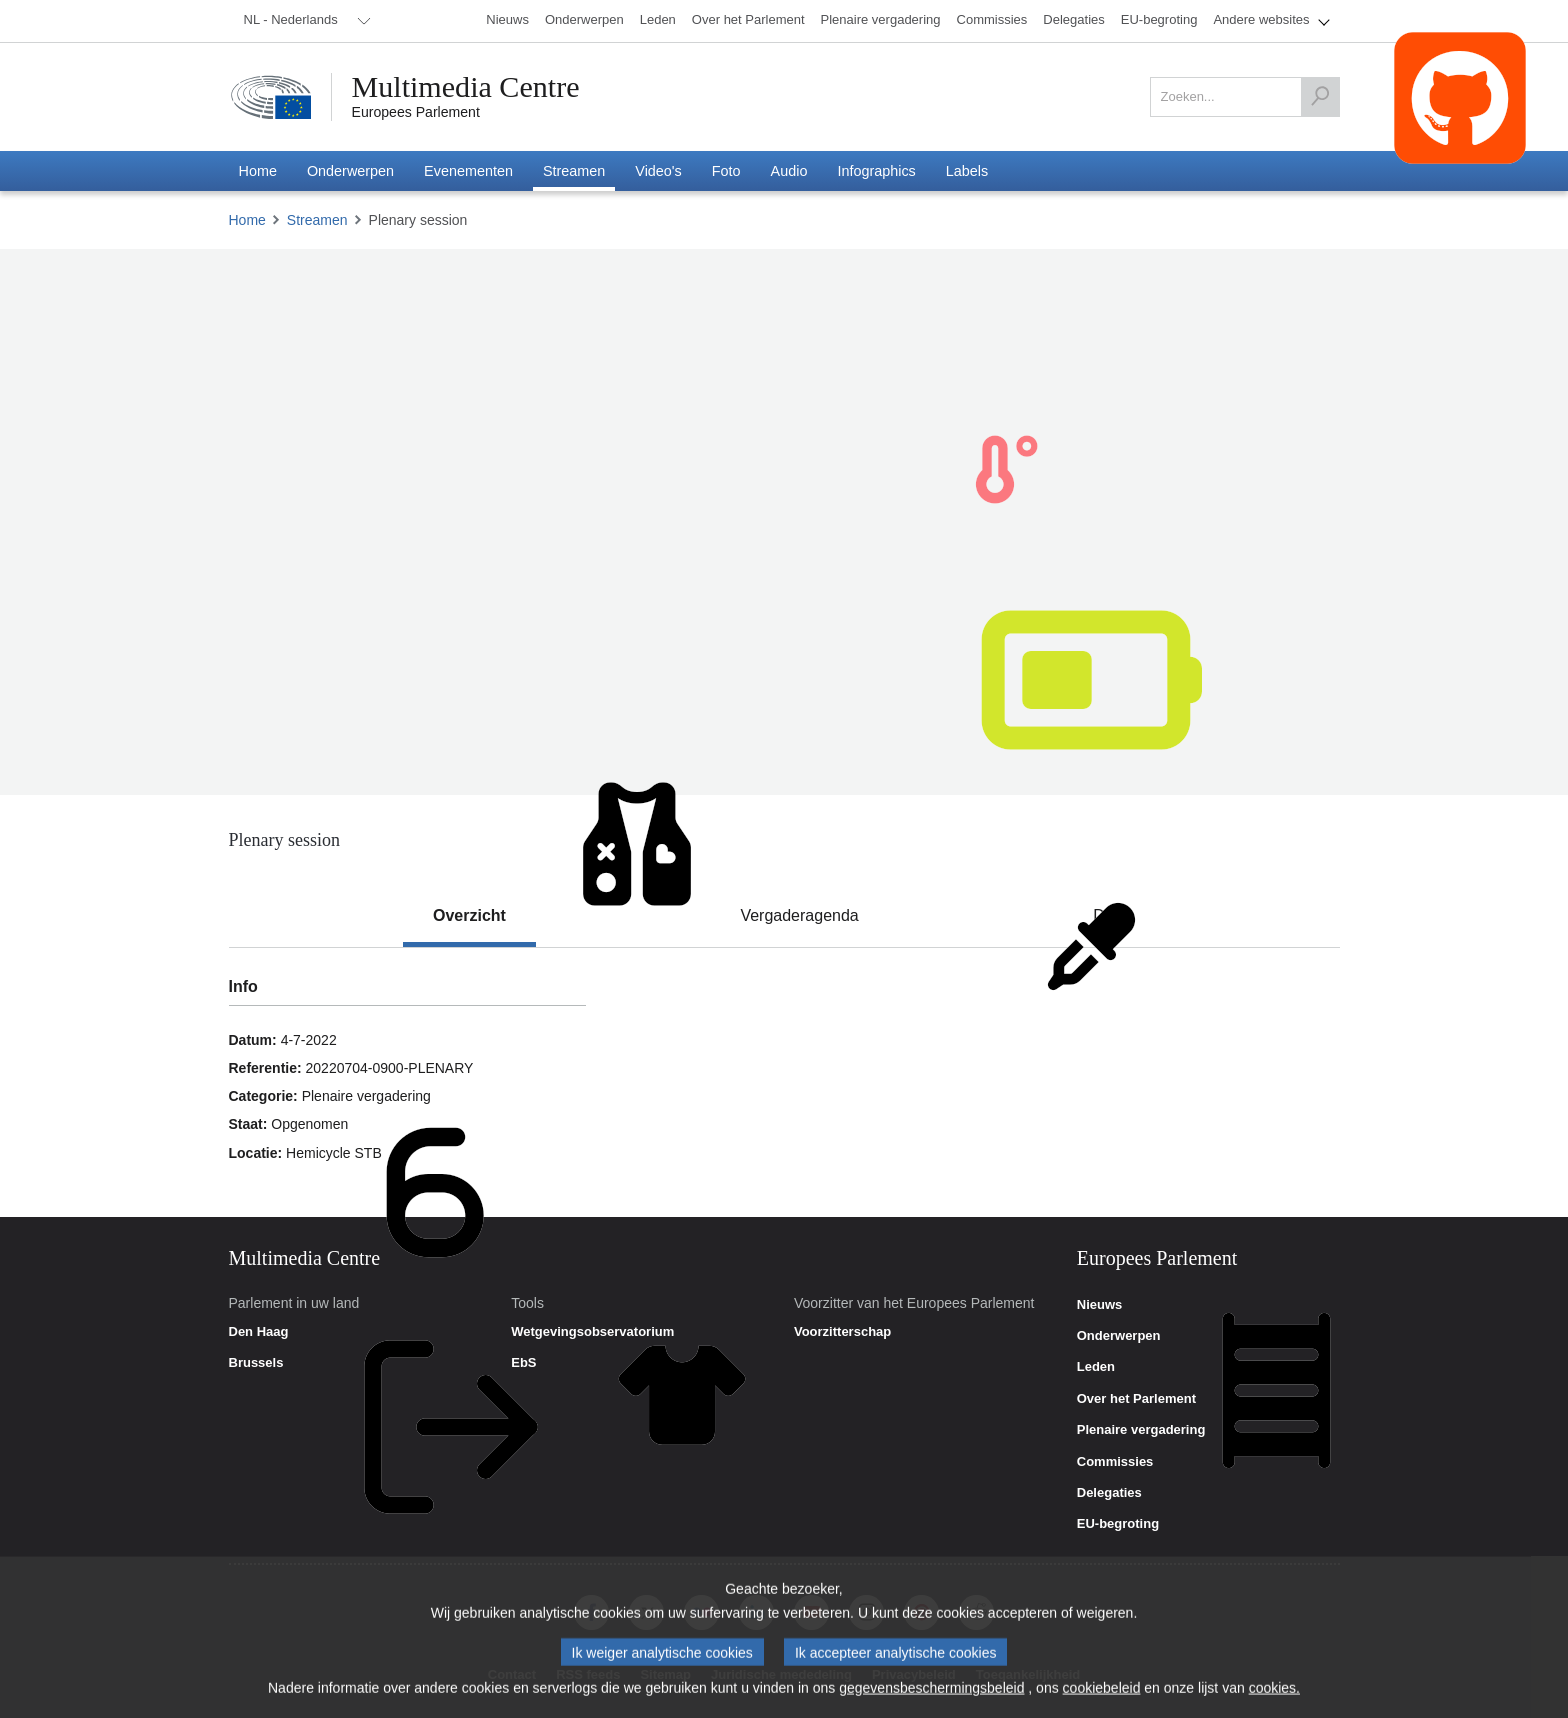 This screenshot has height=1718, width=1568. I want to click on indicates the number six in a list or count, so click(437, 1192).